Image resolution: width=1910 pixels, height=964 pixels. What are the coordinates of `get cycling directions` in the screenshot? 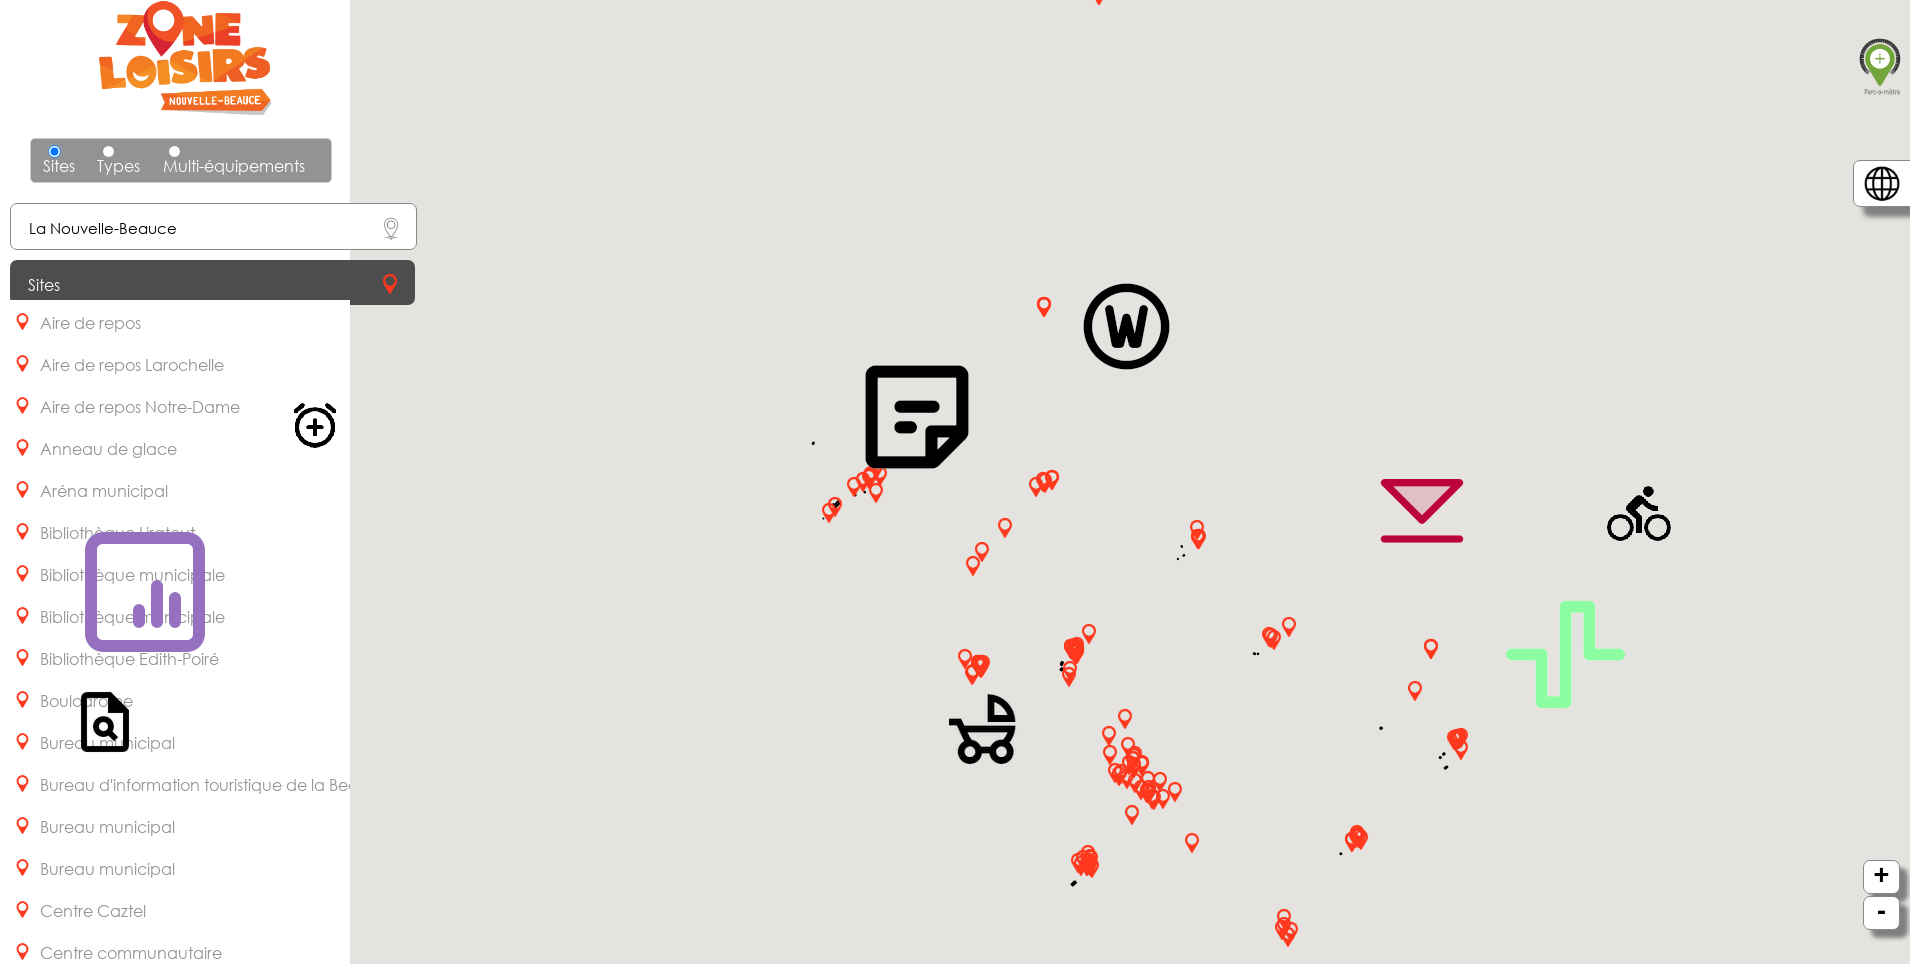 It's located at (1639, 514).